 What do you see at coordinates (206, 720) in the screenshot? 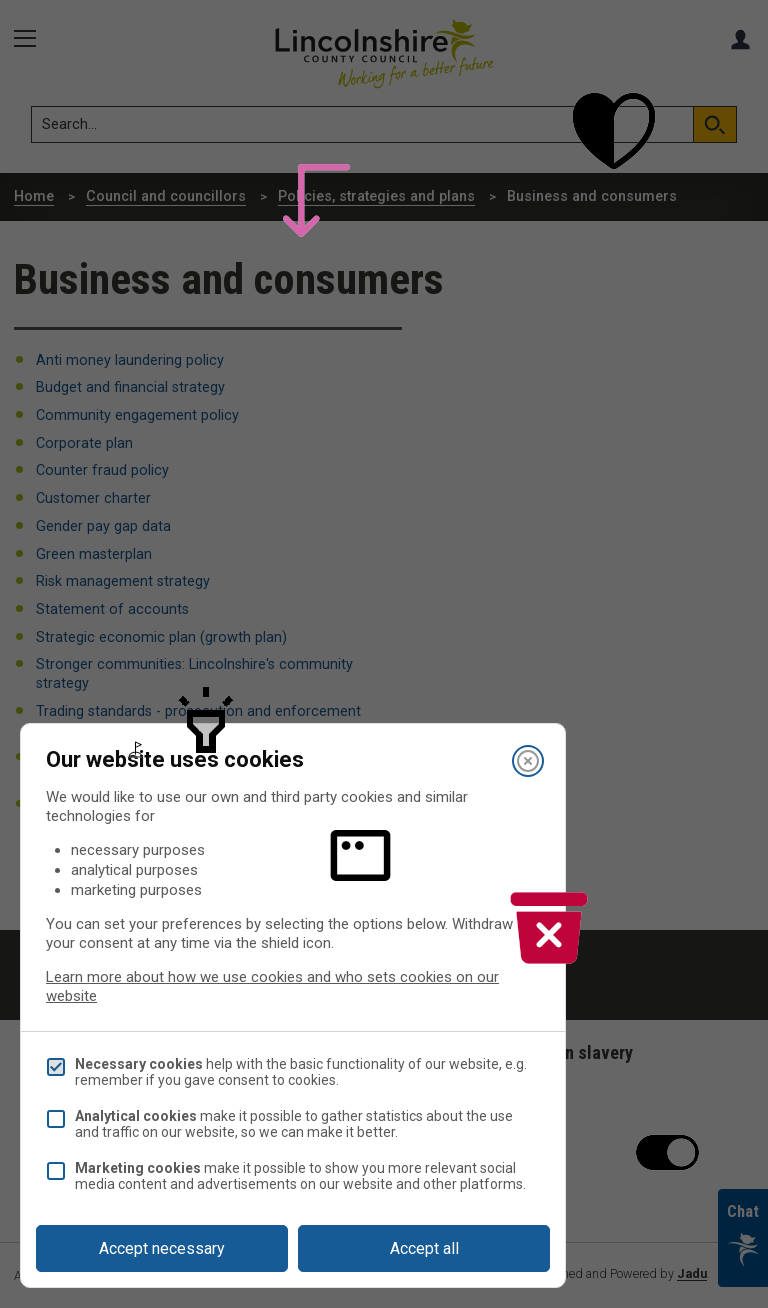
I see `highlight selected text` at bounding box center [206, 720].